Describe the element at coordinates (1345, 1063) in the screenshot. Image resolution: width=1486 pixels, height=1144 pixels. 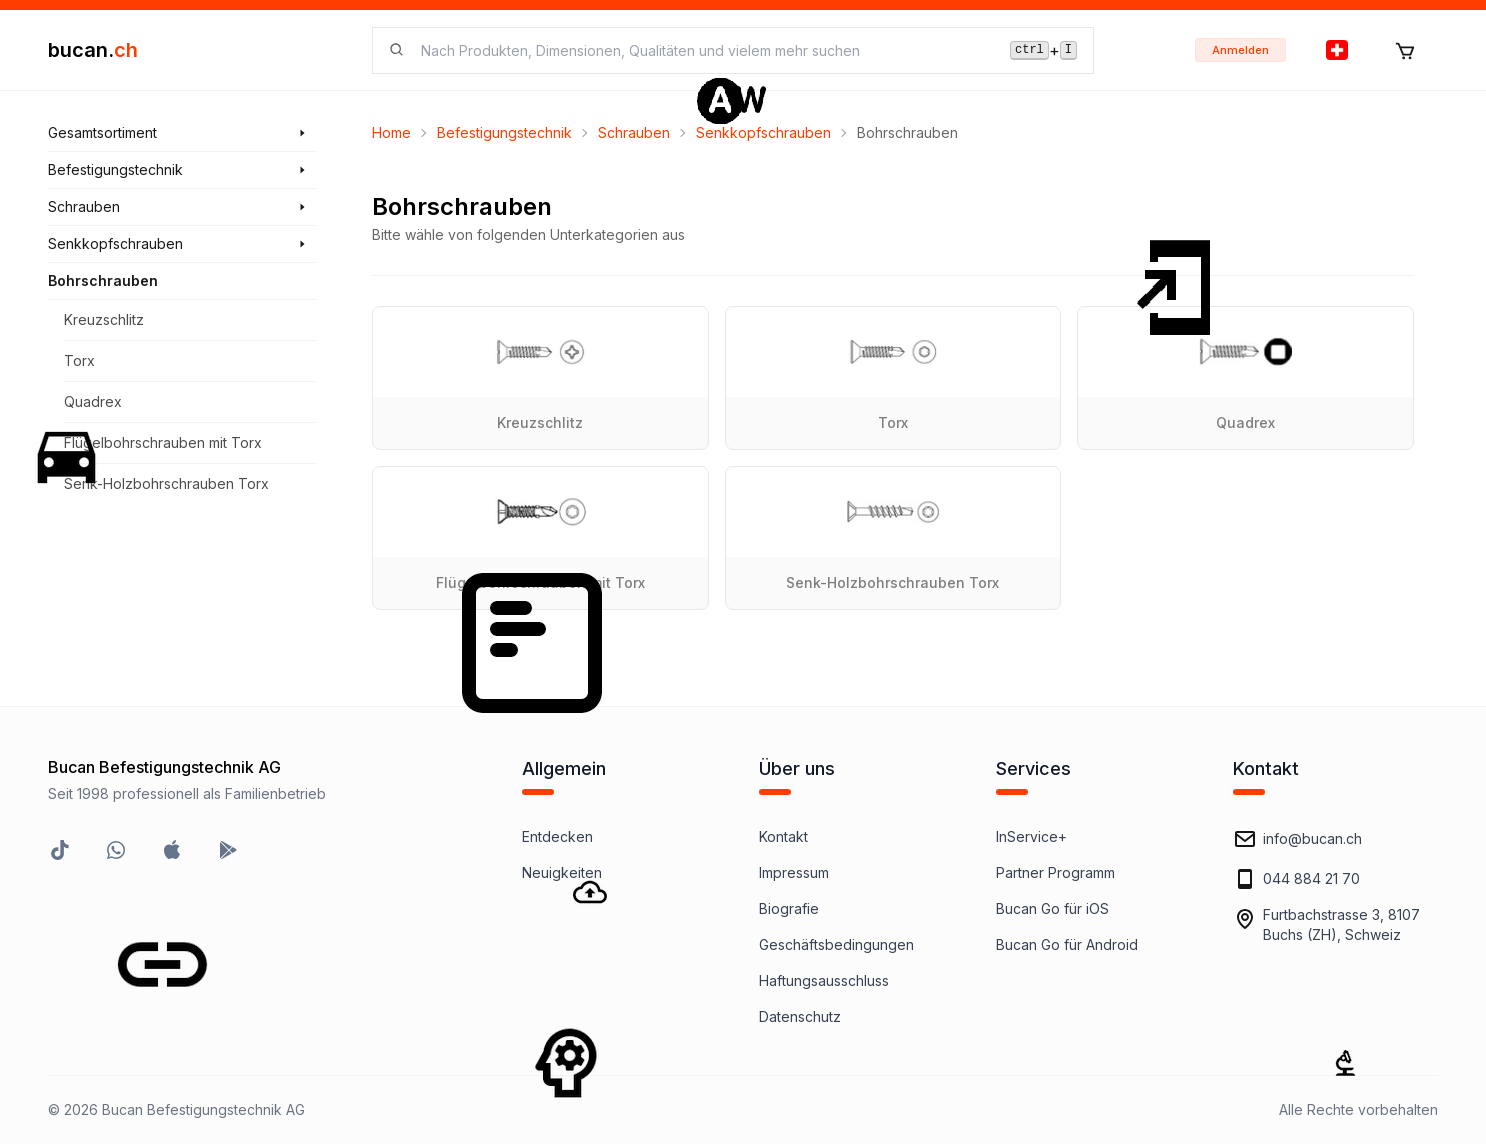
I see `access biotech or laboratory features` at that location.